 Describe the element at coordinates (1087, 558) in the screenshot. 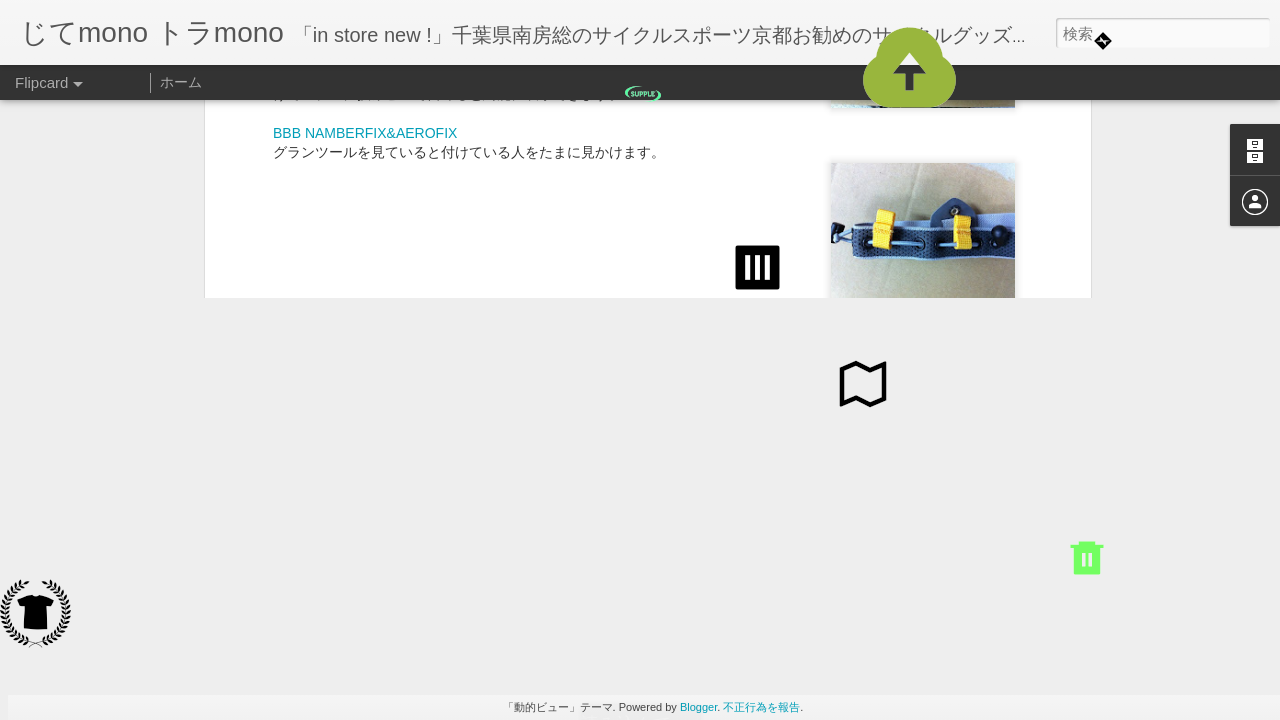

I see `delete selected item` at that location.